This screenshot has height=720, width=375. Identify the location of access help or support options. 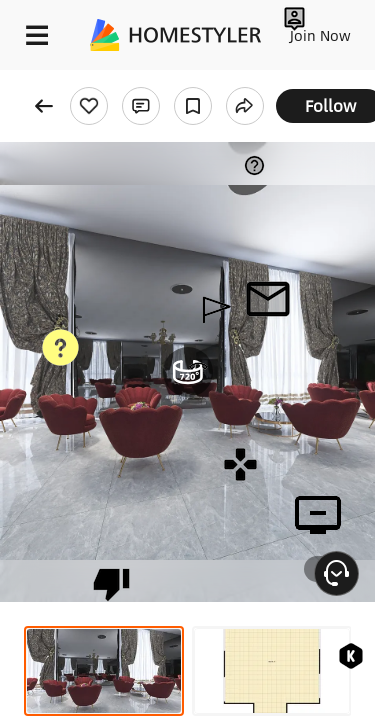
(254, 165).